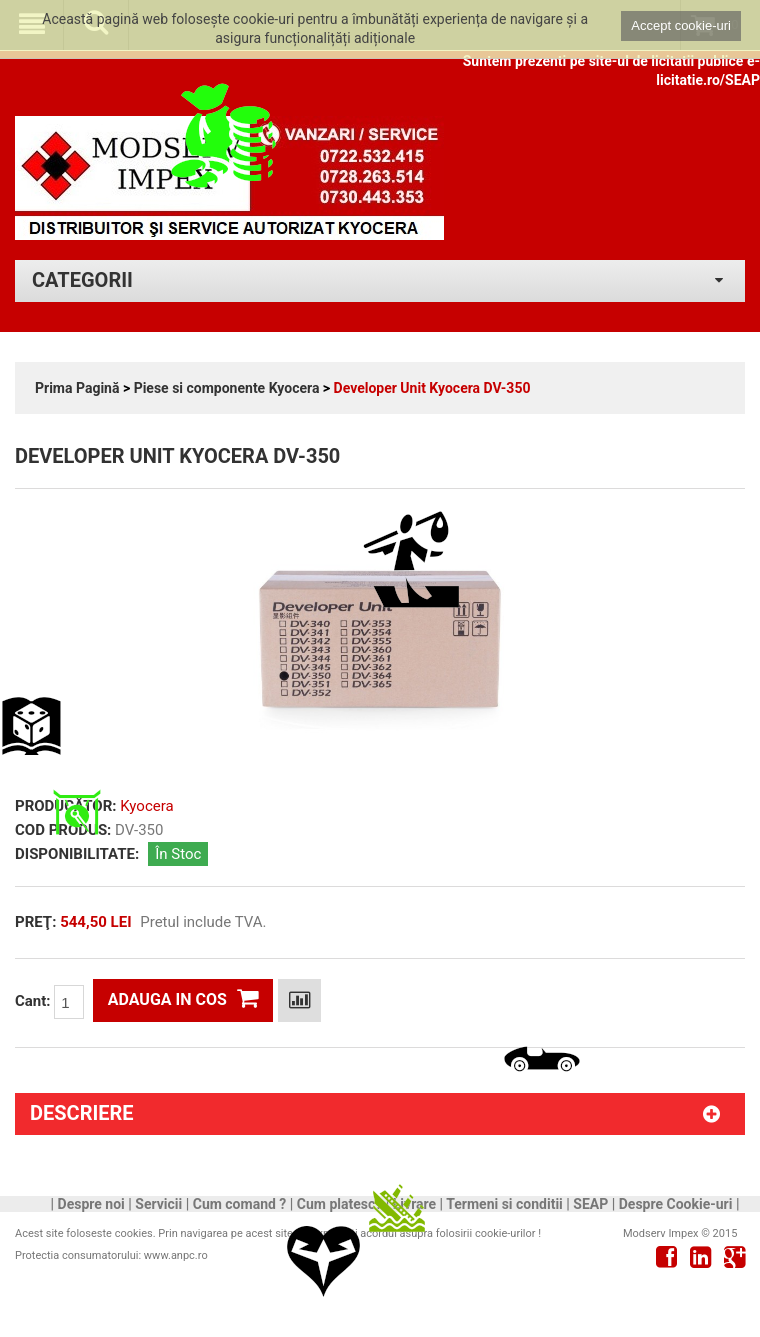  I want to click on the fool tarot card icon, so click(408, 557).